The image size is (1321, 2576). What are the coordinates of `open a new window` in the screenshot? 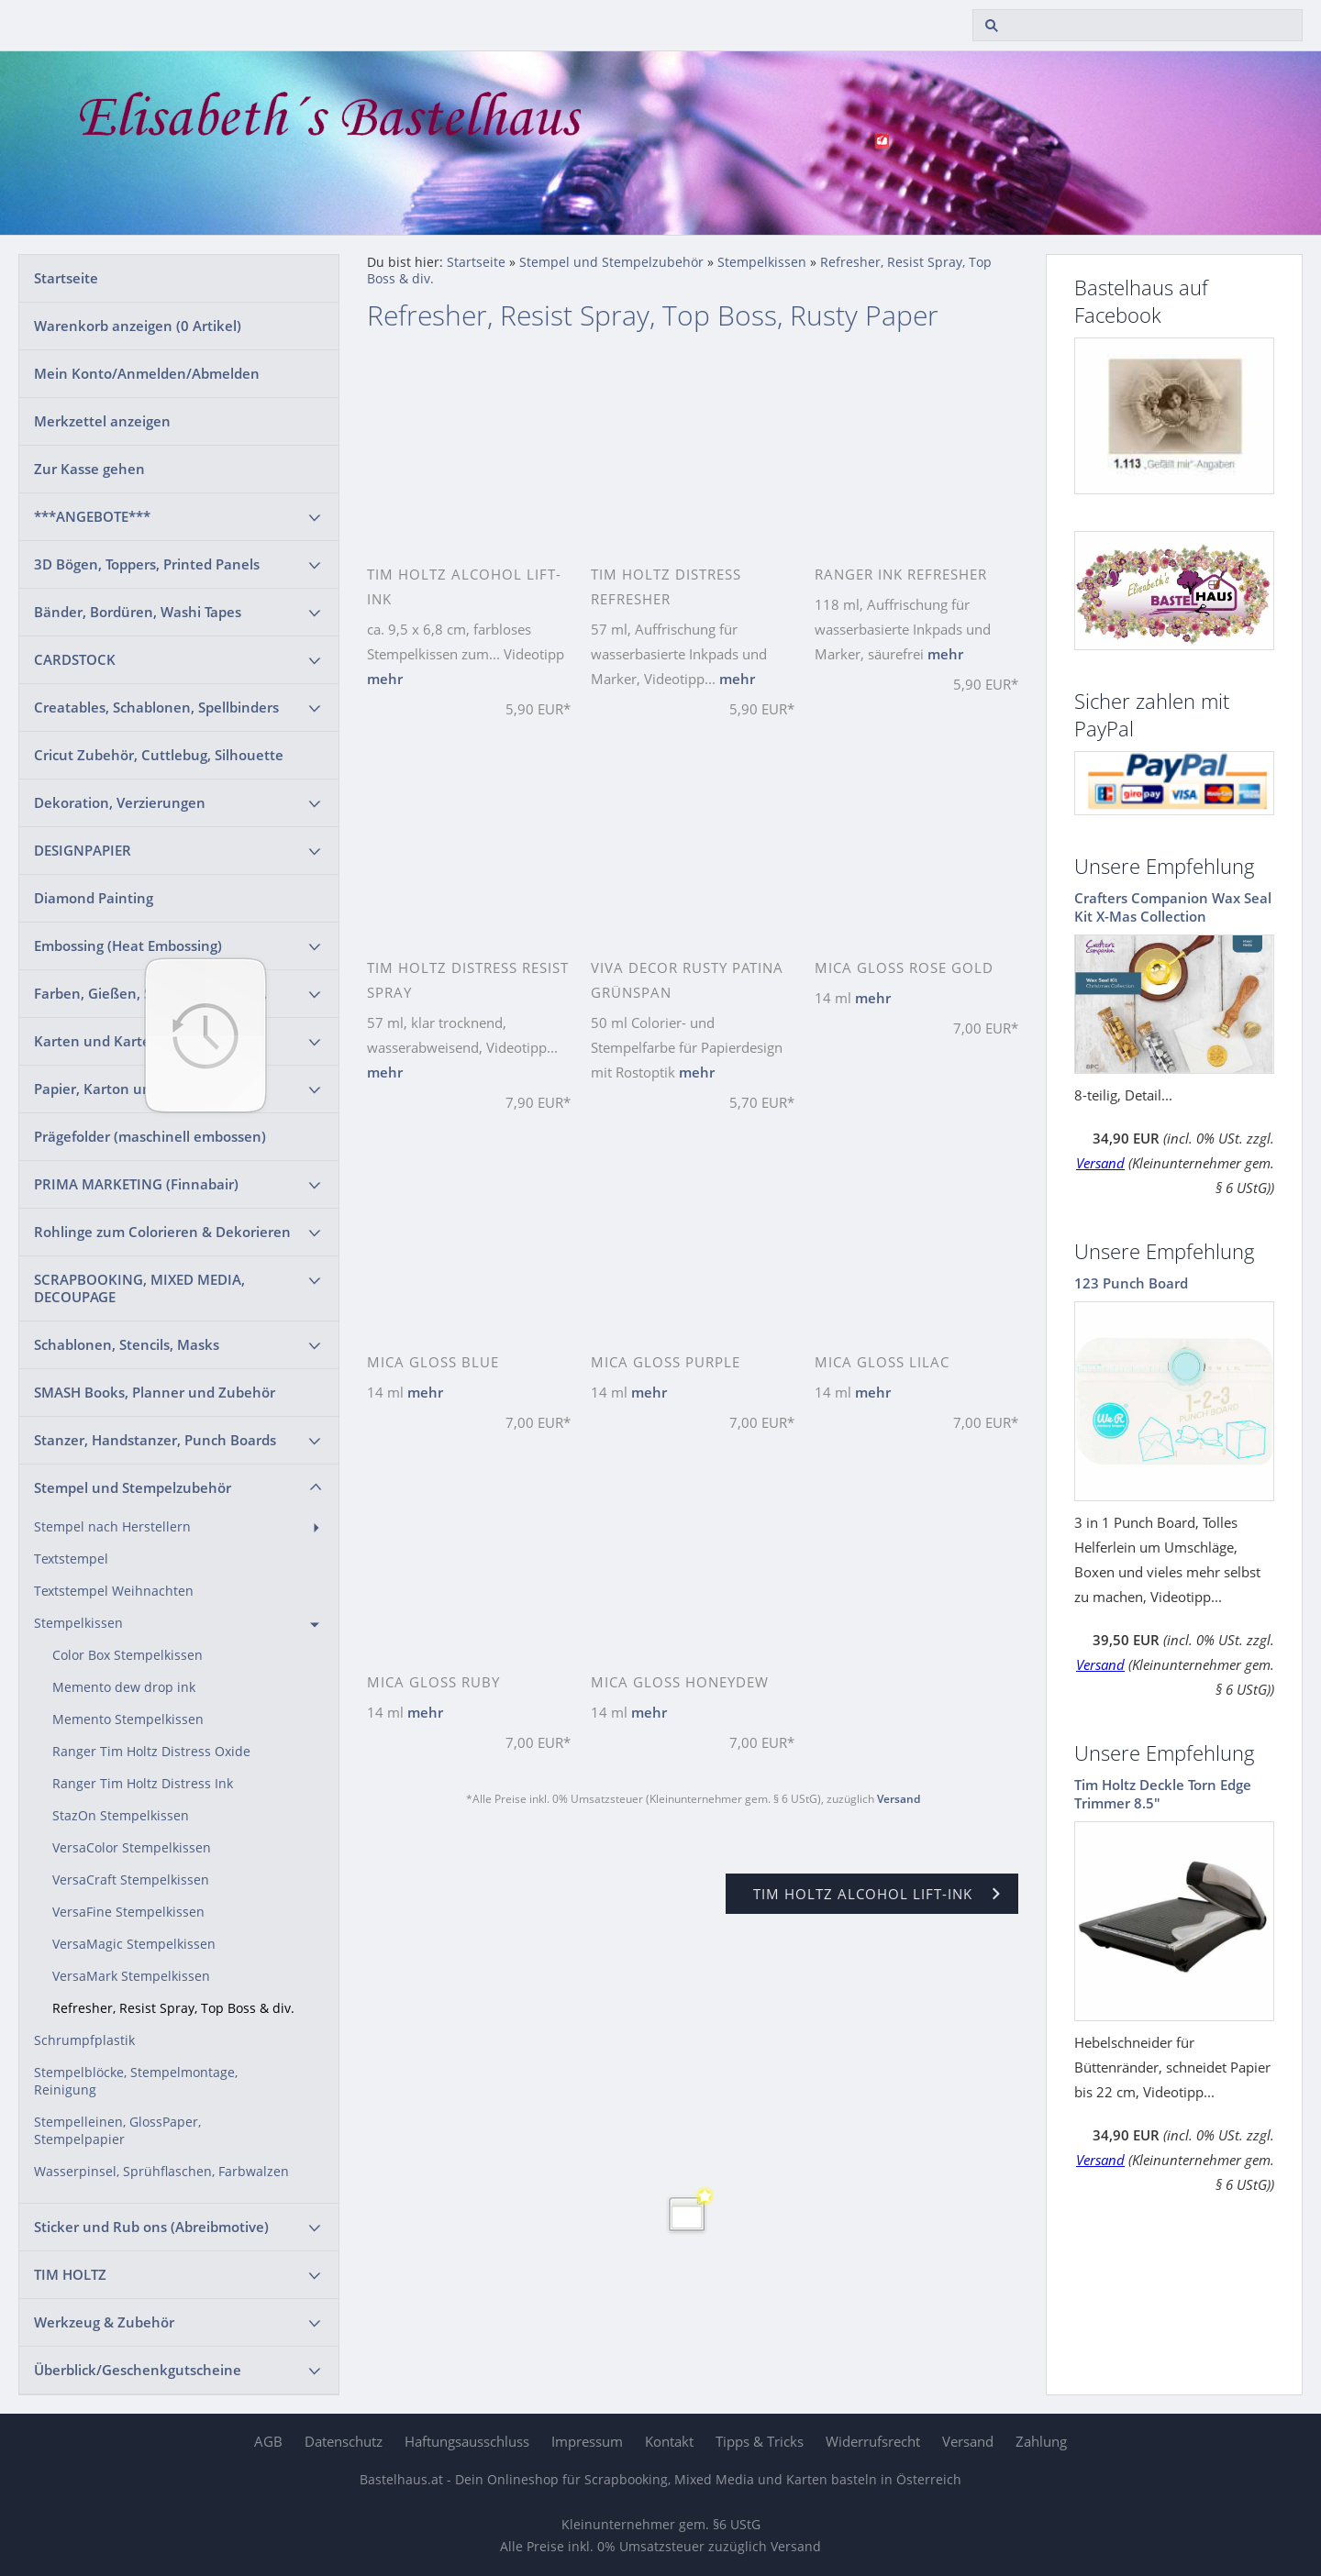 It's located at (690, 2211).